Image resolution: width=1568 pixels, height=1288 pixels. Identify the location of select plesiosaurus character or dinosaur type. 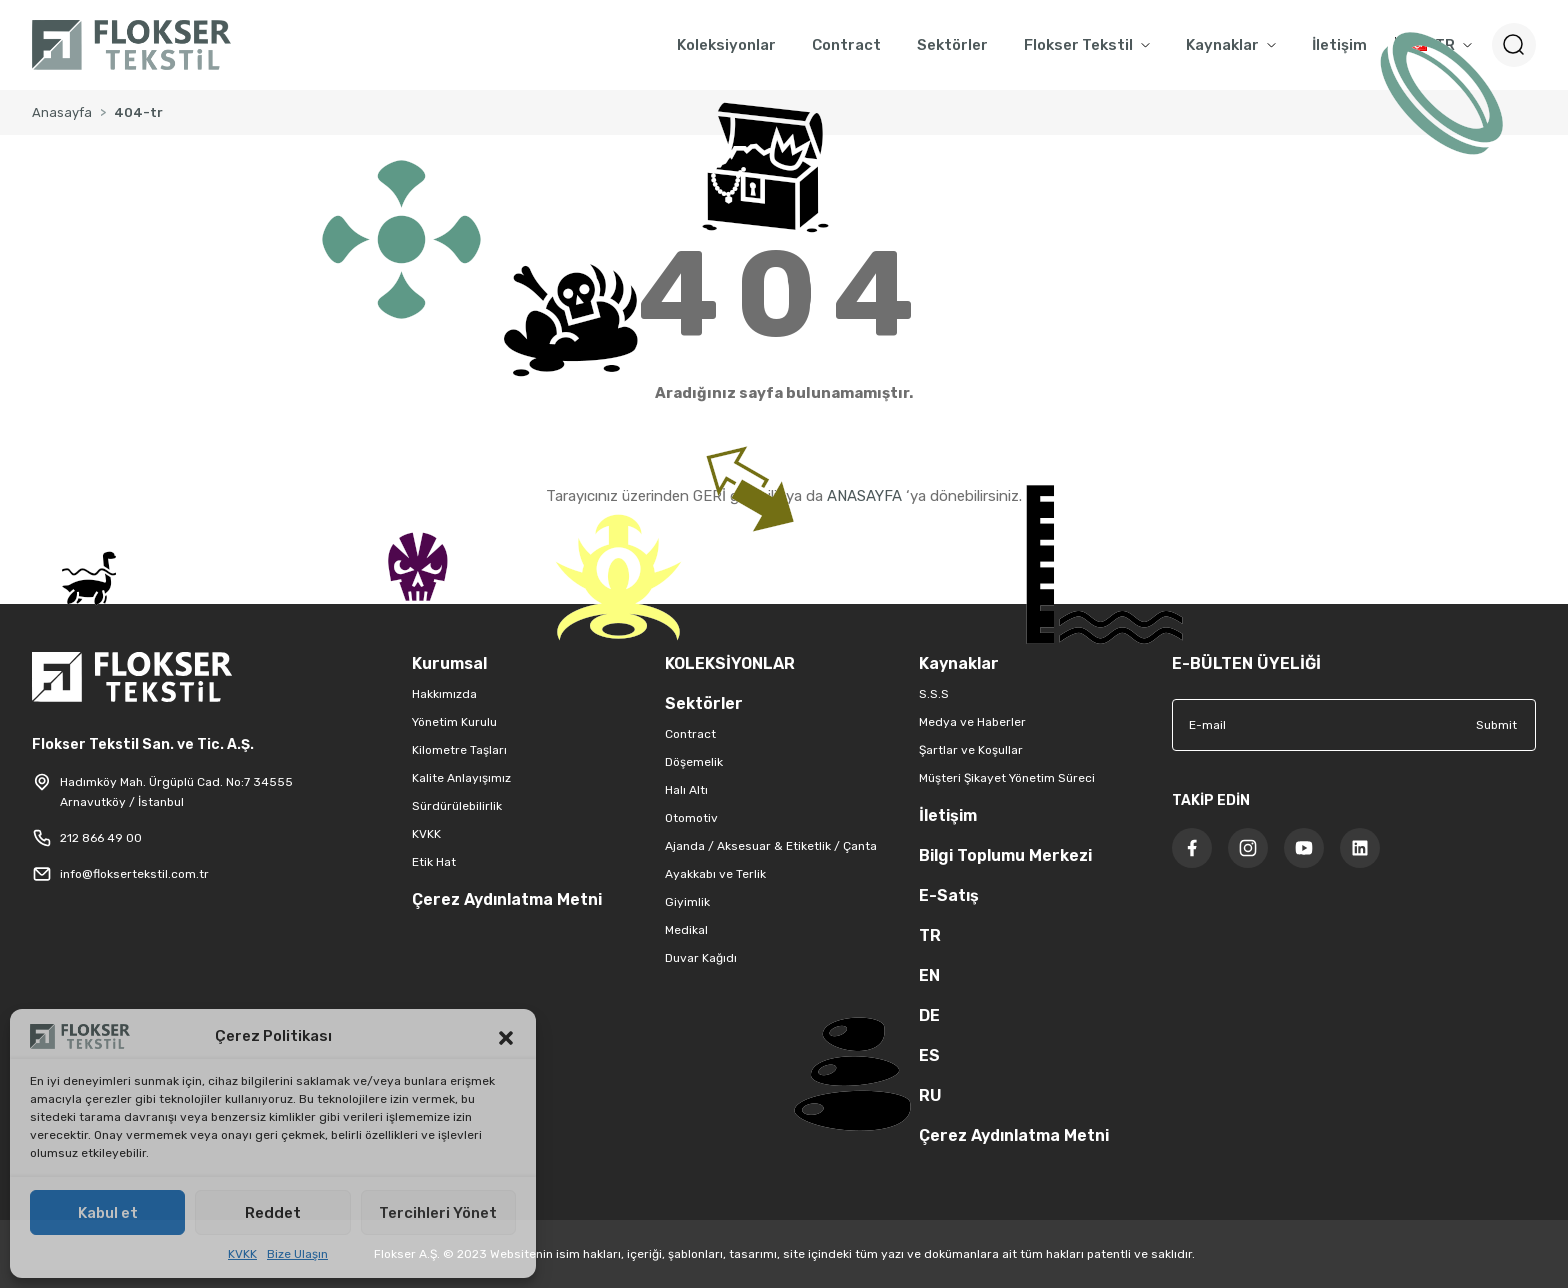
(89, 578).